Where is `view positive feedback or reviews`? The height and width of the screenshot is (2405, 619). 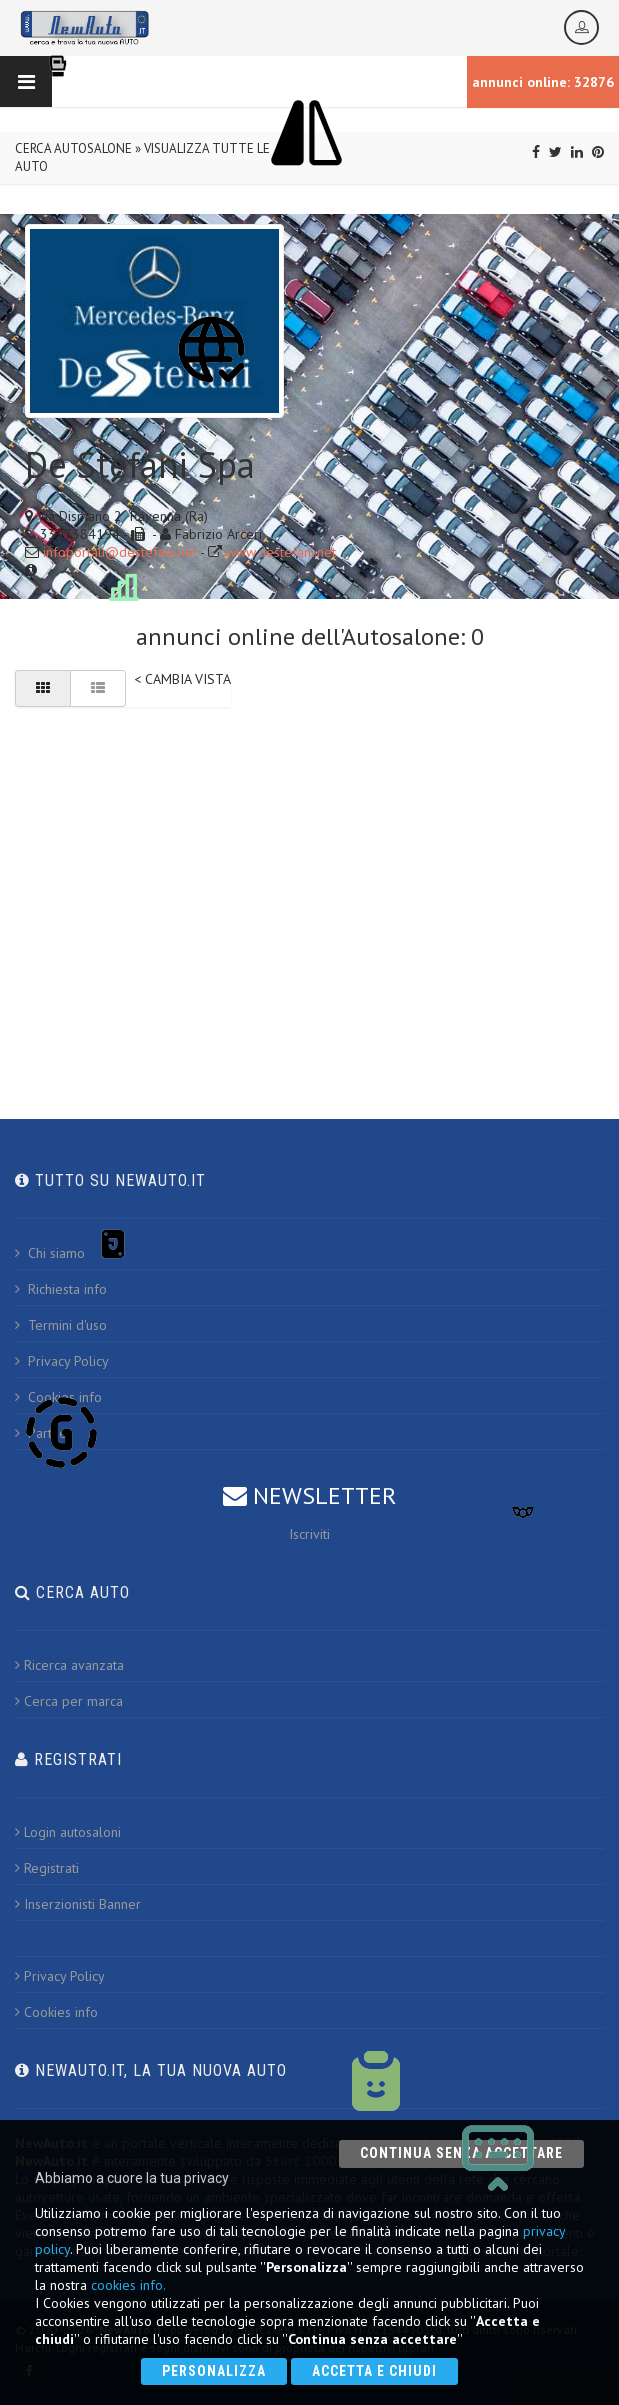 view positive feedback or reviews is located at coordinates (376, 2081).